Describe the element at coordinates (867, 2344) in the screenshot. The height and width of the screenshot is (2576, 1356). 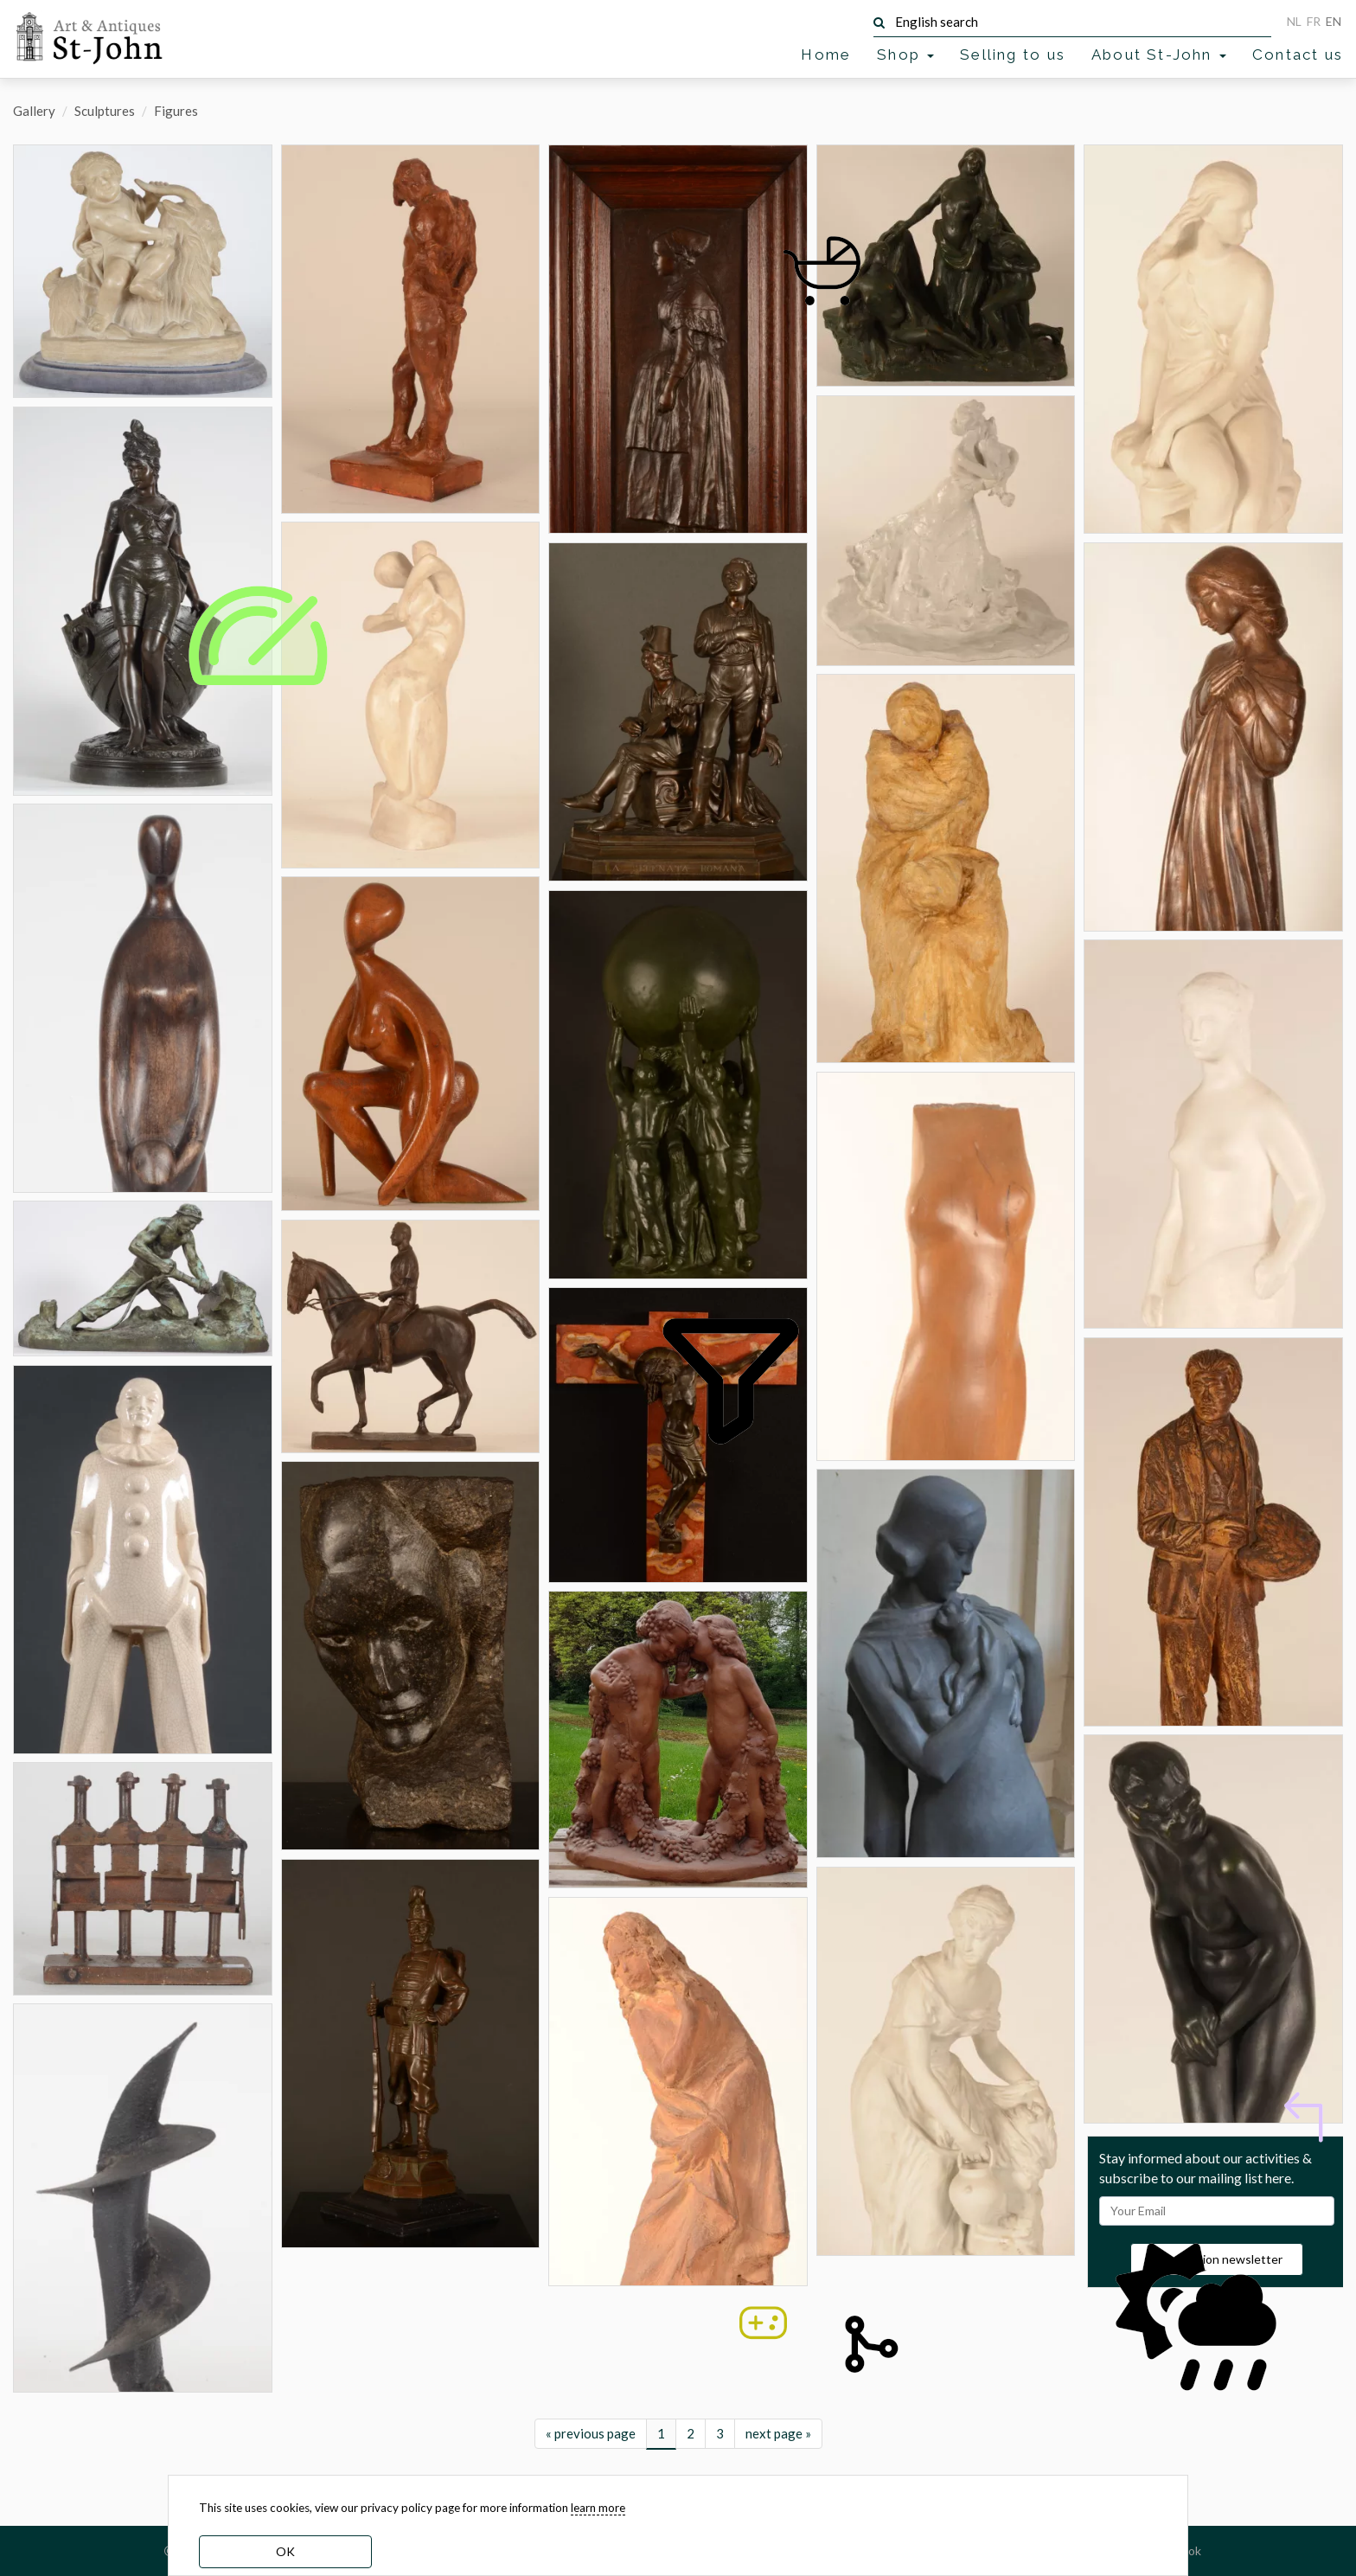
I see `merge branches in version control` at that location.